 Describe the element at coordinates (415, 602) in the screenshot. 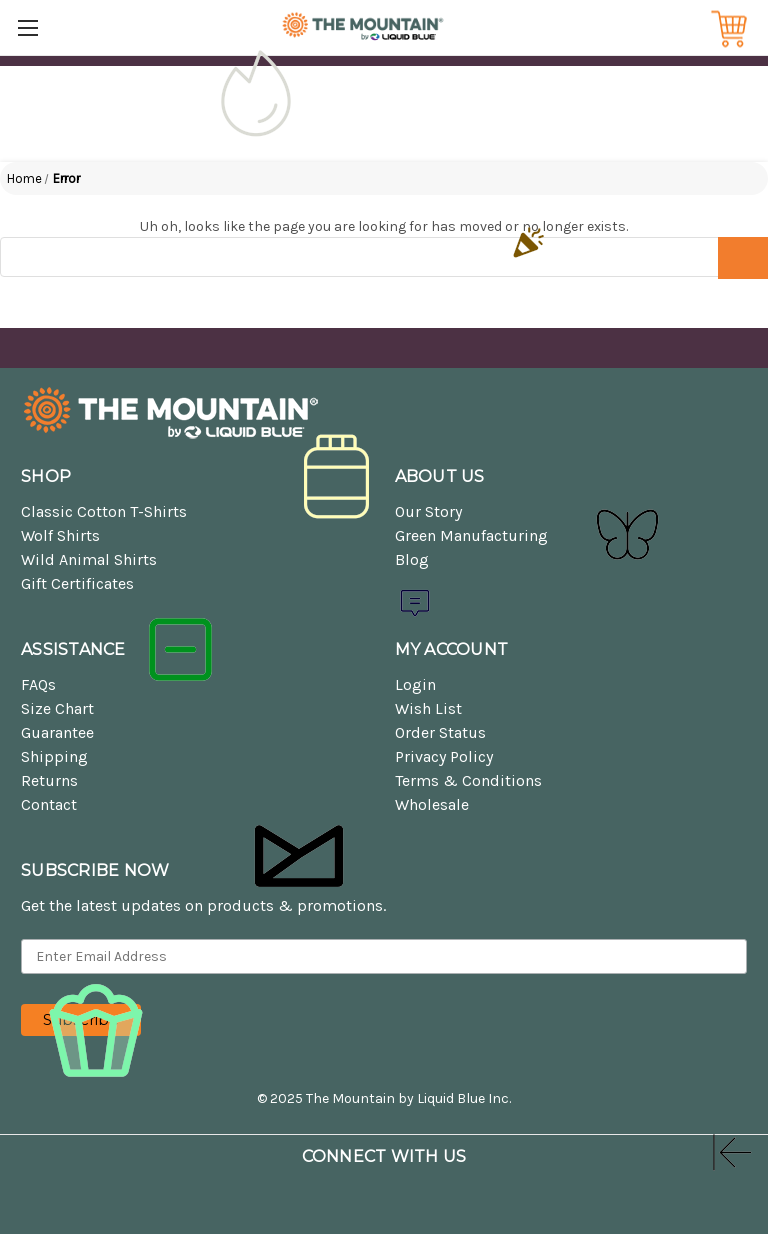

I see `open chat or messaging` at that location.